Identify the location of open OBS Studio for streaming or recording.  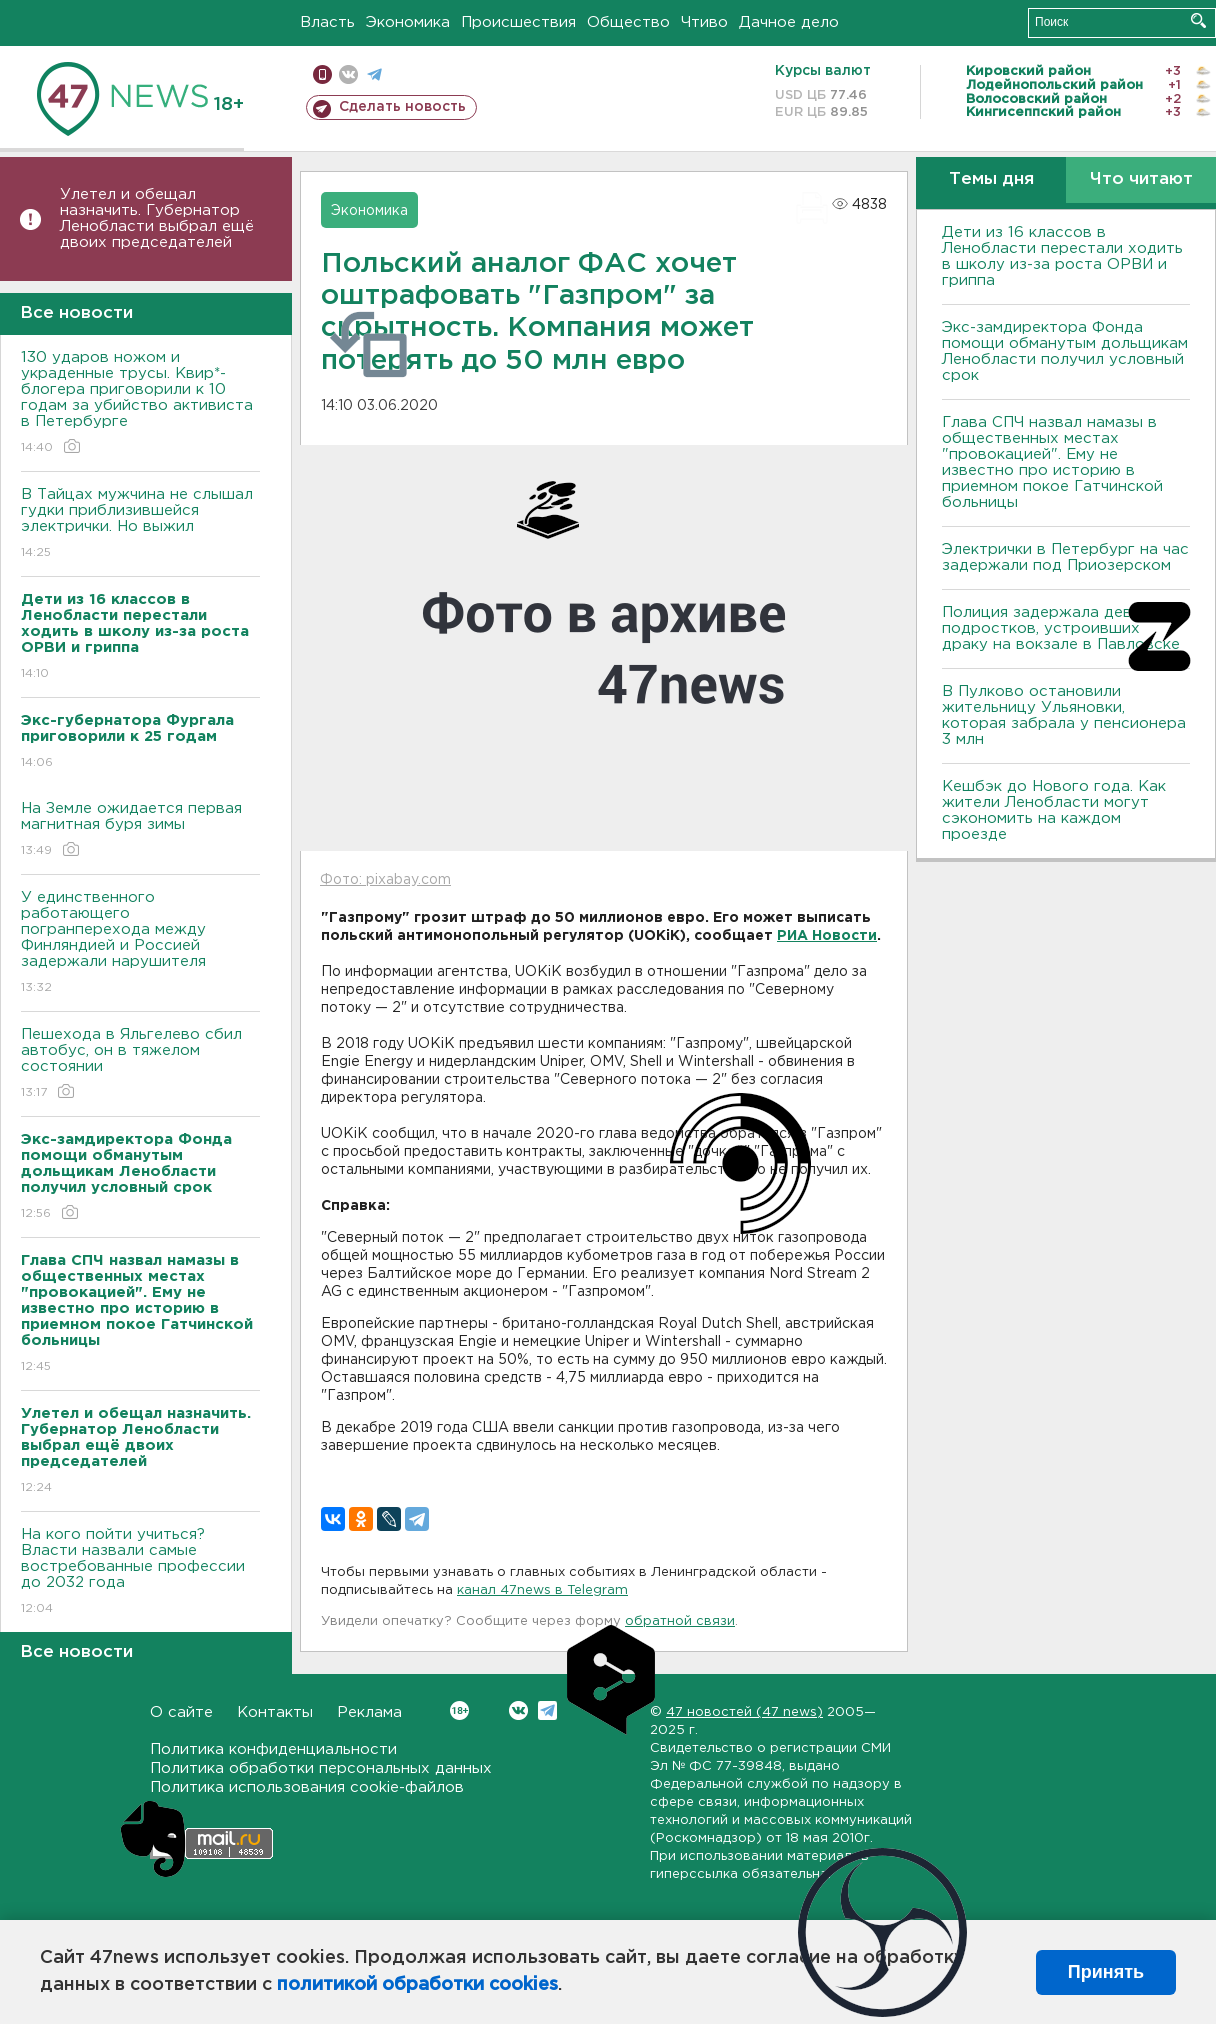
(882, 1932).